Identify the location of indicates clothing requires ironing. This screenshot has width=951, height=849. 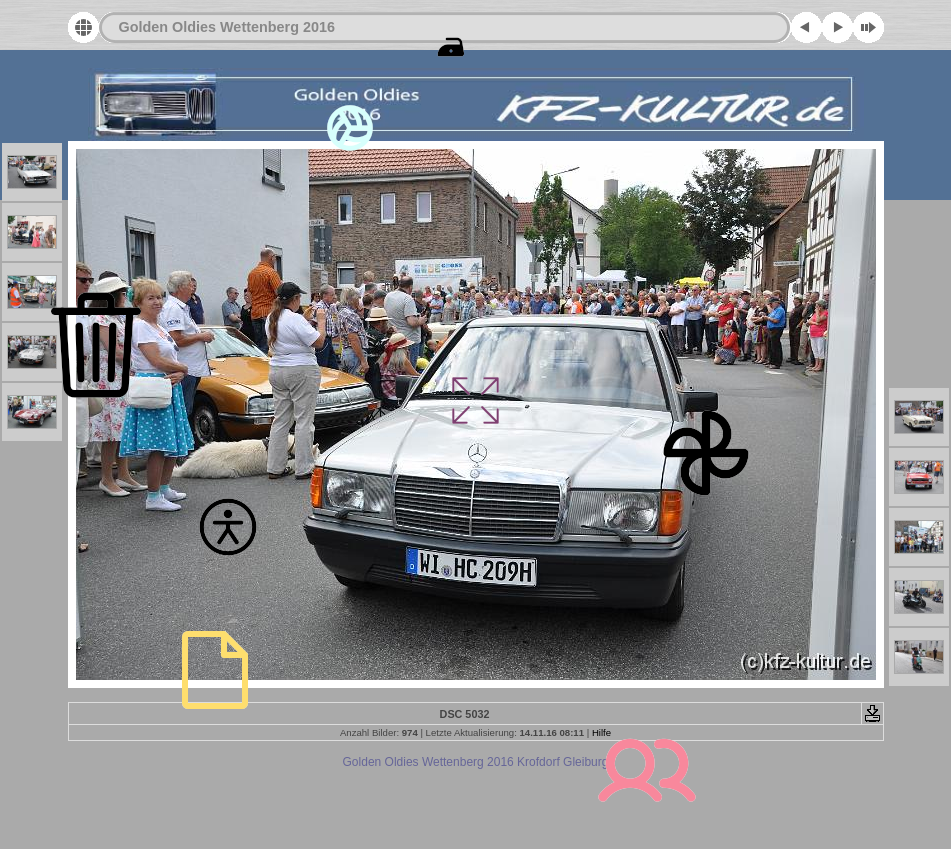
(451, 47).